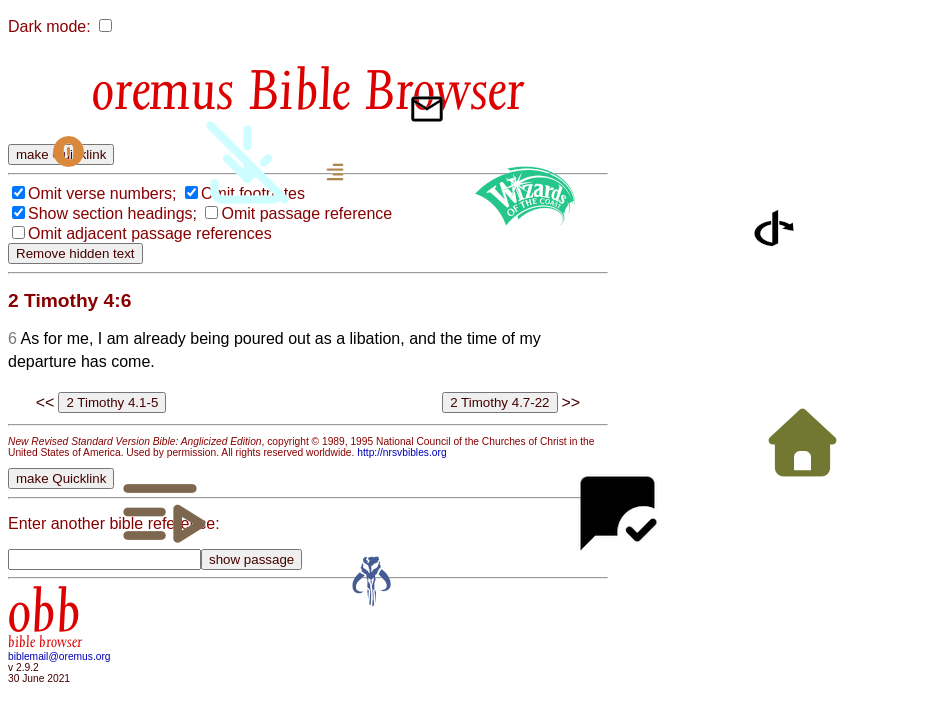 Image resolution: width=943 pixels, height=720 pixels. Describe the element at coordinates (160, 512) in the screenshot. I see `view playback queue` at that location.